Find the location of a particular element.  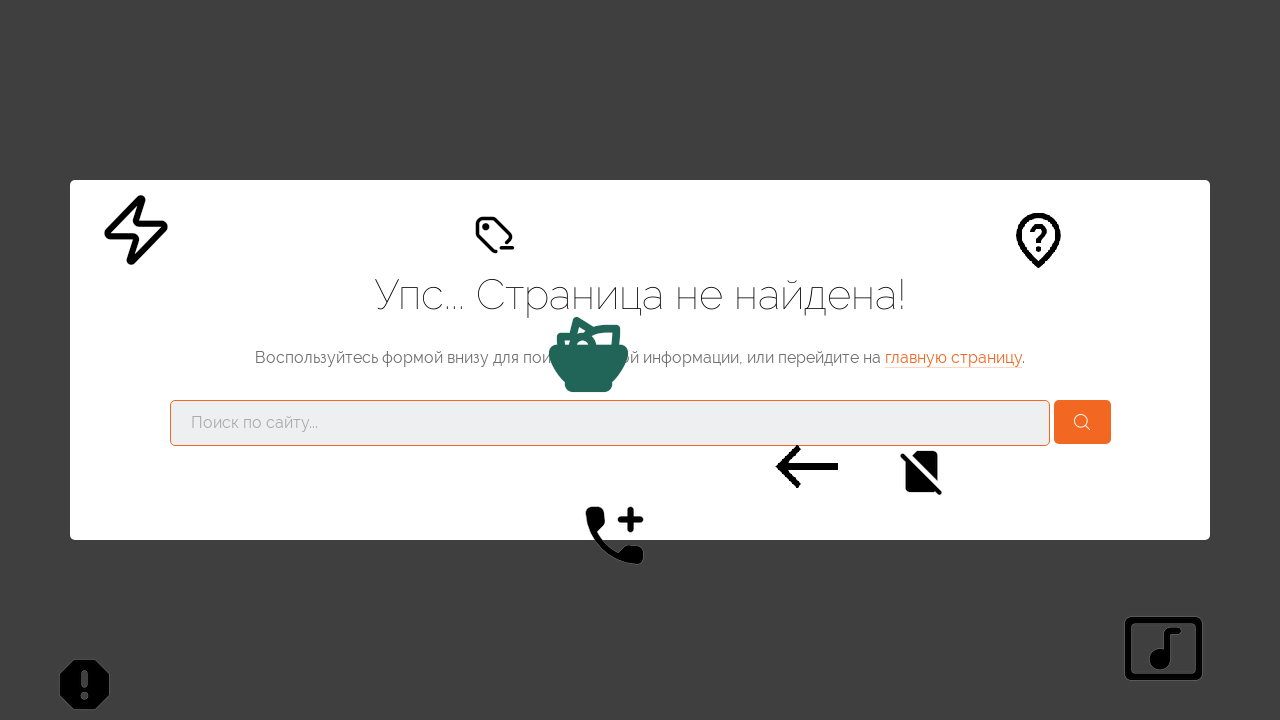

play or browse music videos is located at coordinates (1163, 648).